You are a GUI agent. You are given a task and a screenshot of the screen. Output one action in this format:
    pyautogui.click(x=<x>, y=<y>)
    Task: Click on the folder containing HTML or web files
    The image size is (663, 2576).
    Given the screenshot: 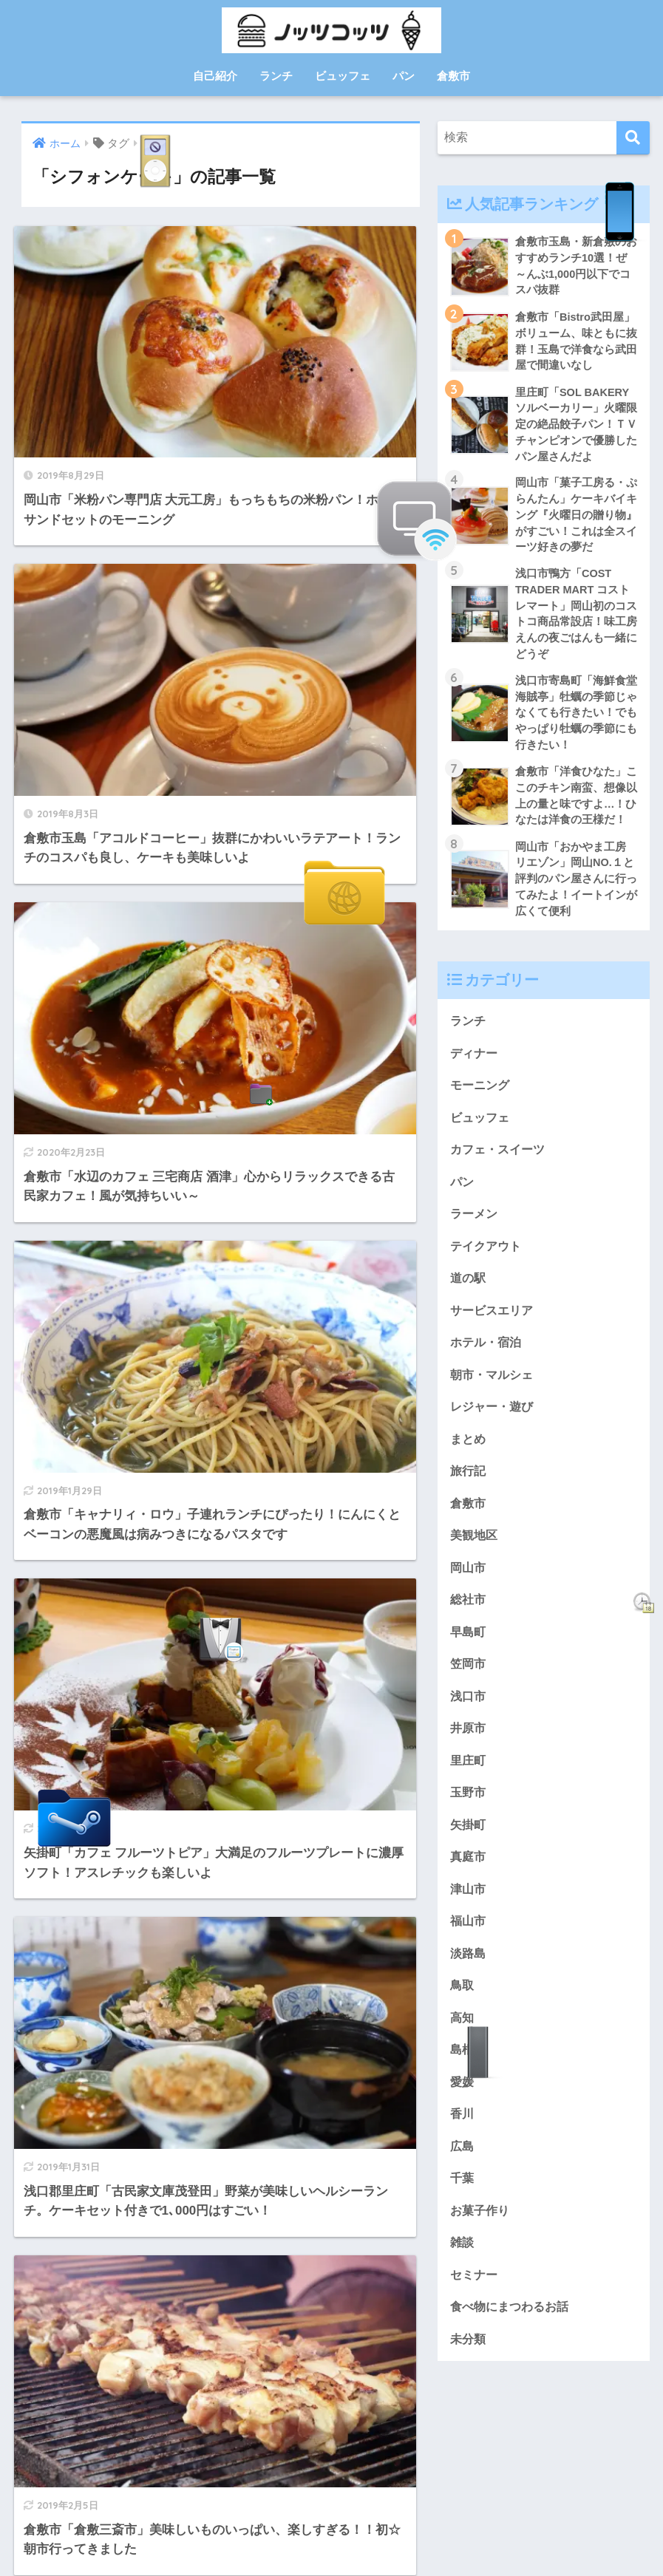 What is the action you would take?
    pyautogui.click(x=344, y=893)
    